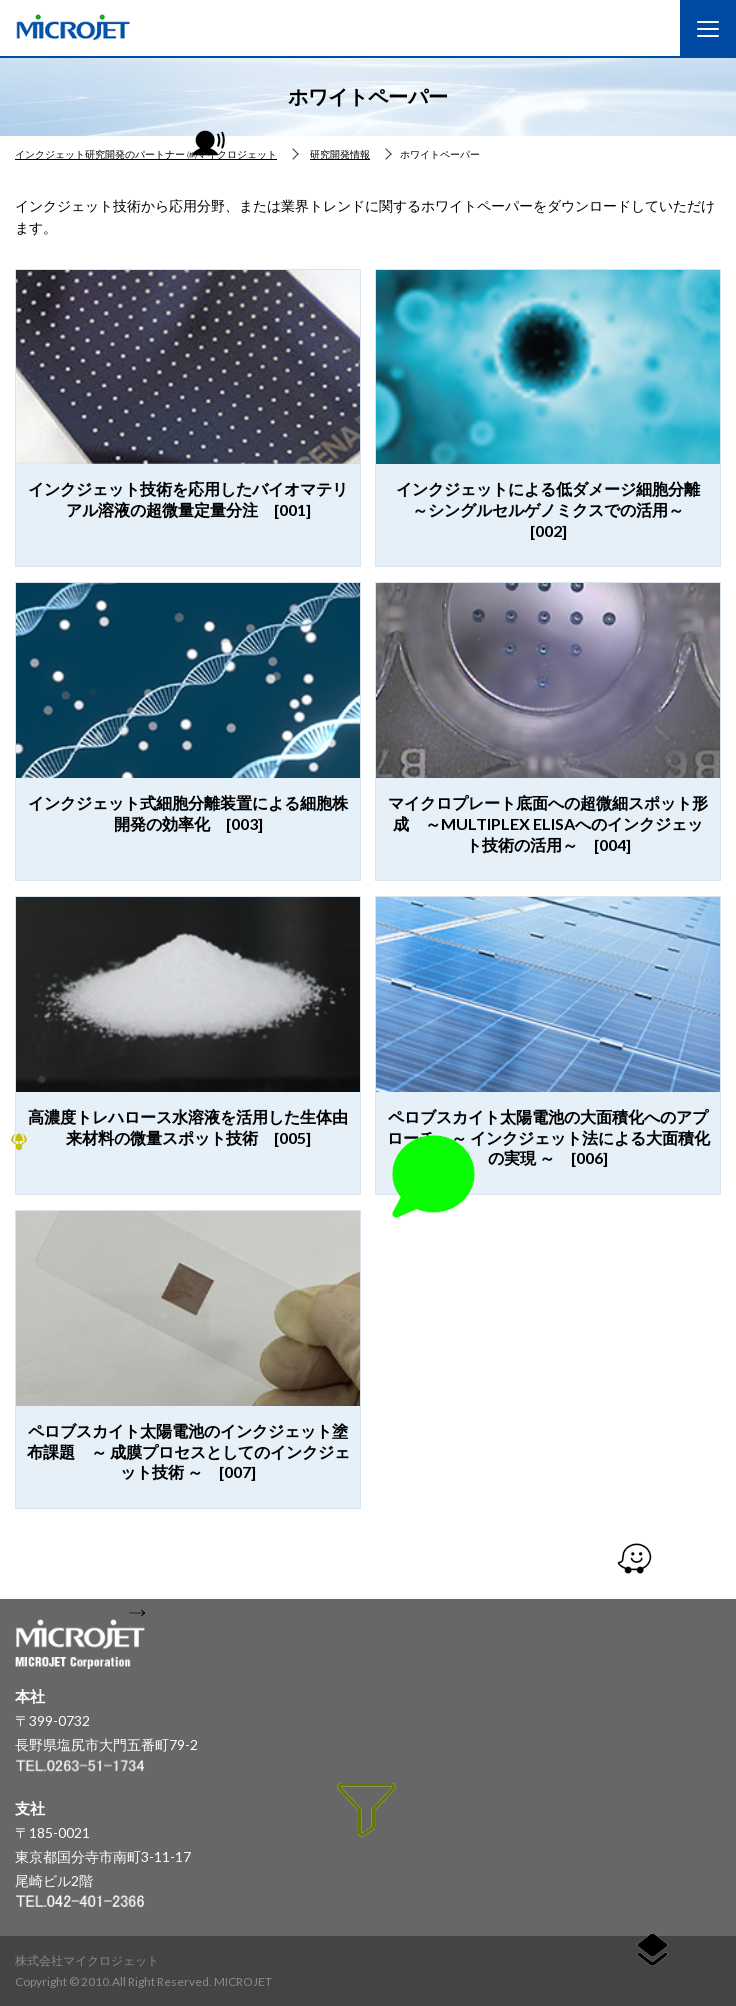 The height and width of the screenshot is (2006, 736). What do you see at coordinates (433, 1176) in the screenshot?
I see `open comments section` at bounding box center [433, 1176].